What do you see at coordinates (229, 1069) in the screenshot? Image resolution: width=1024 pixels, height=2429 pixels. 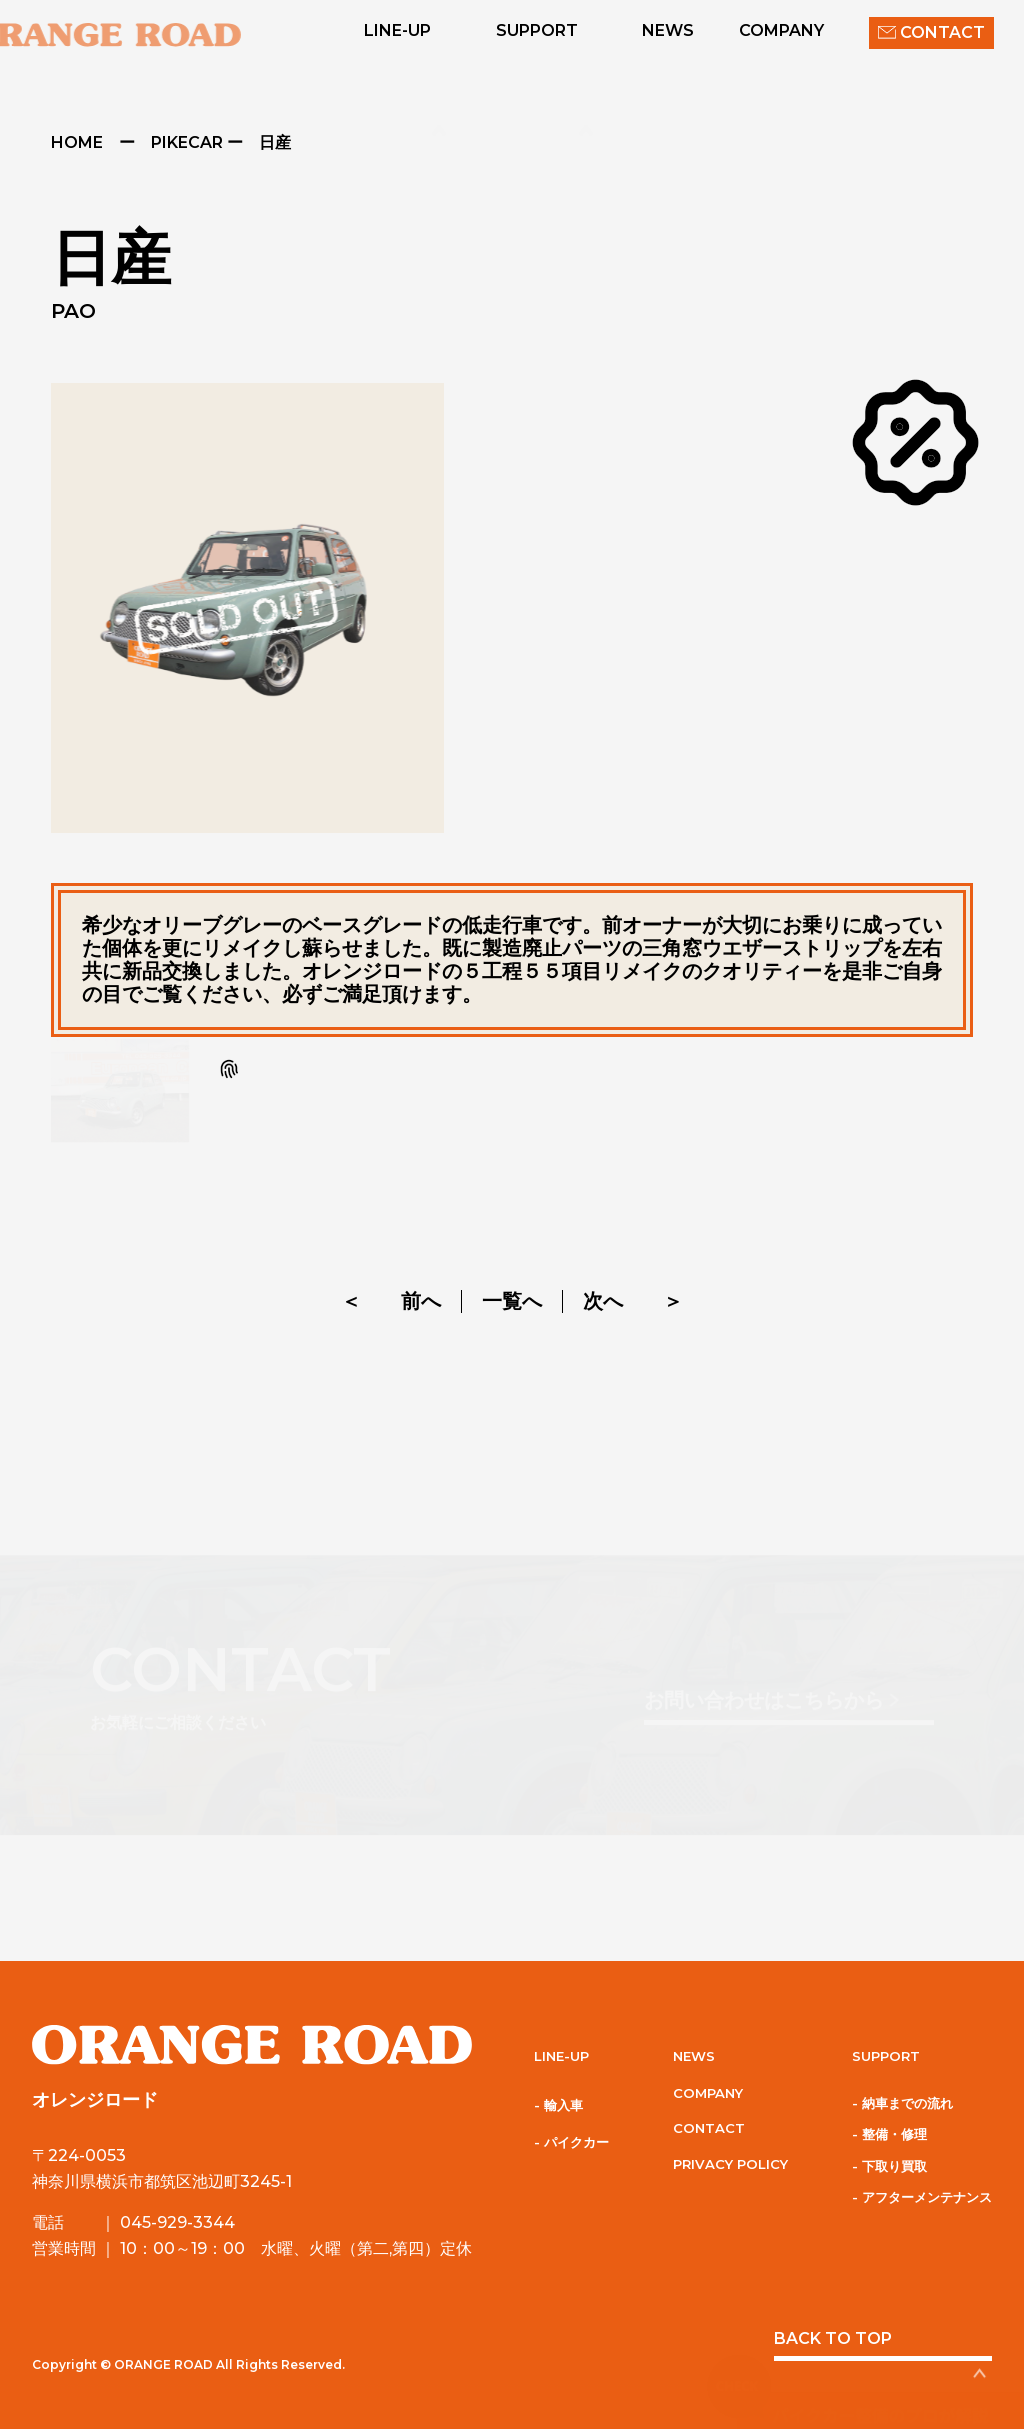 I see `enable biometric authentication` at bounding box center [229, 1069].